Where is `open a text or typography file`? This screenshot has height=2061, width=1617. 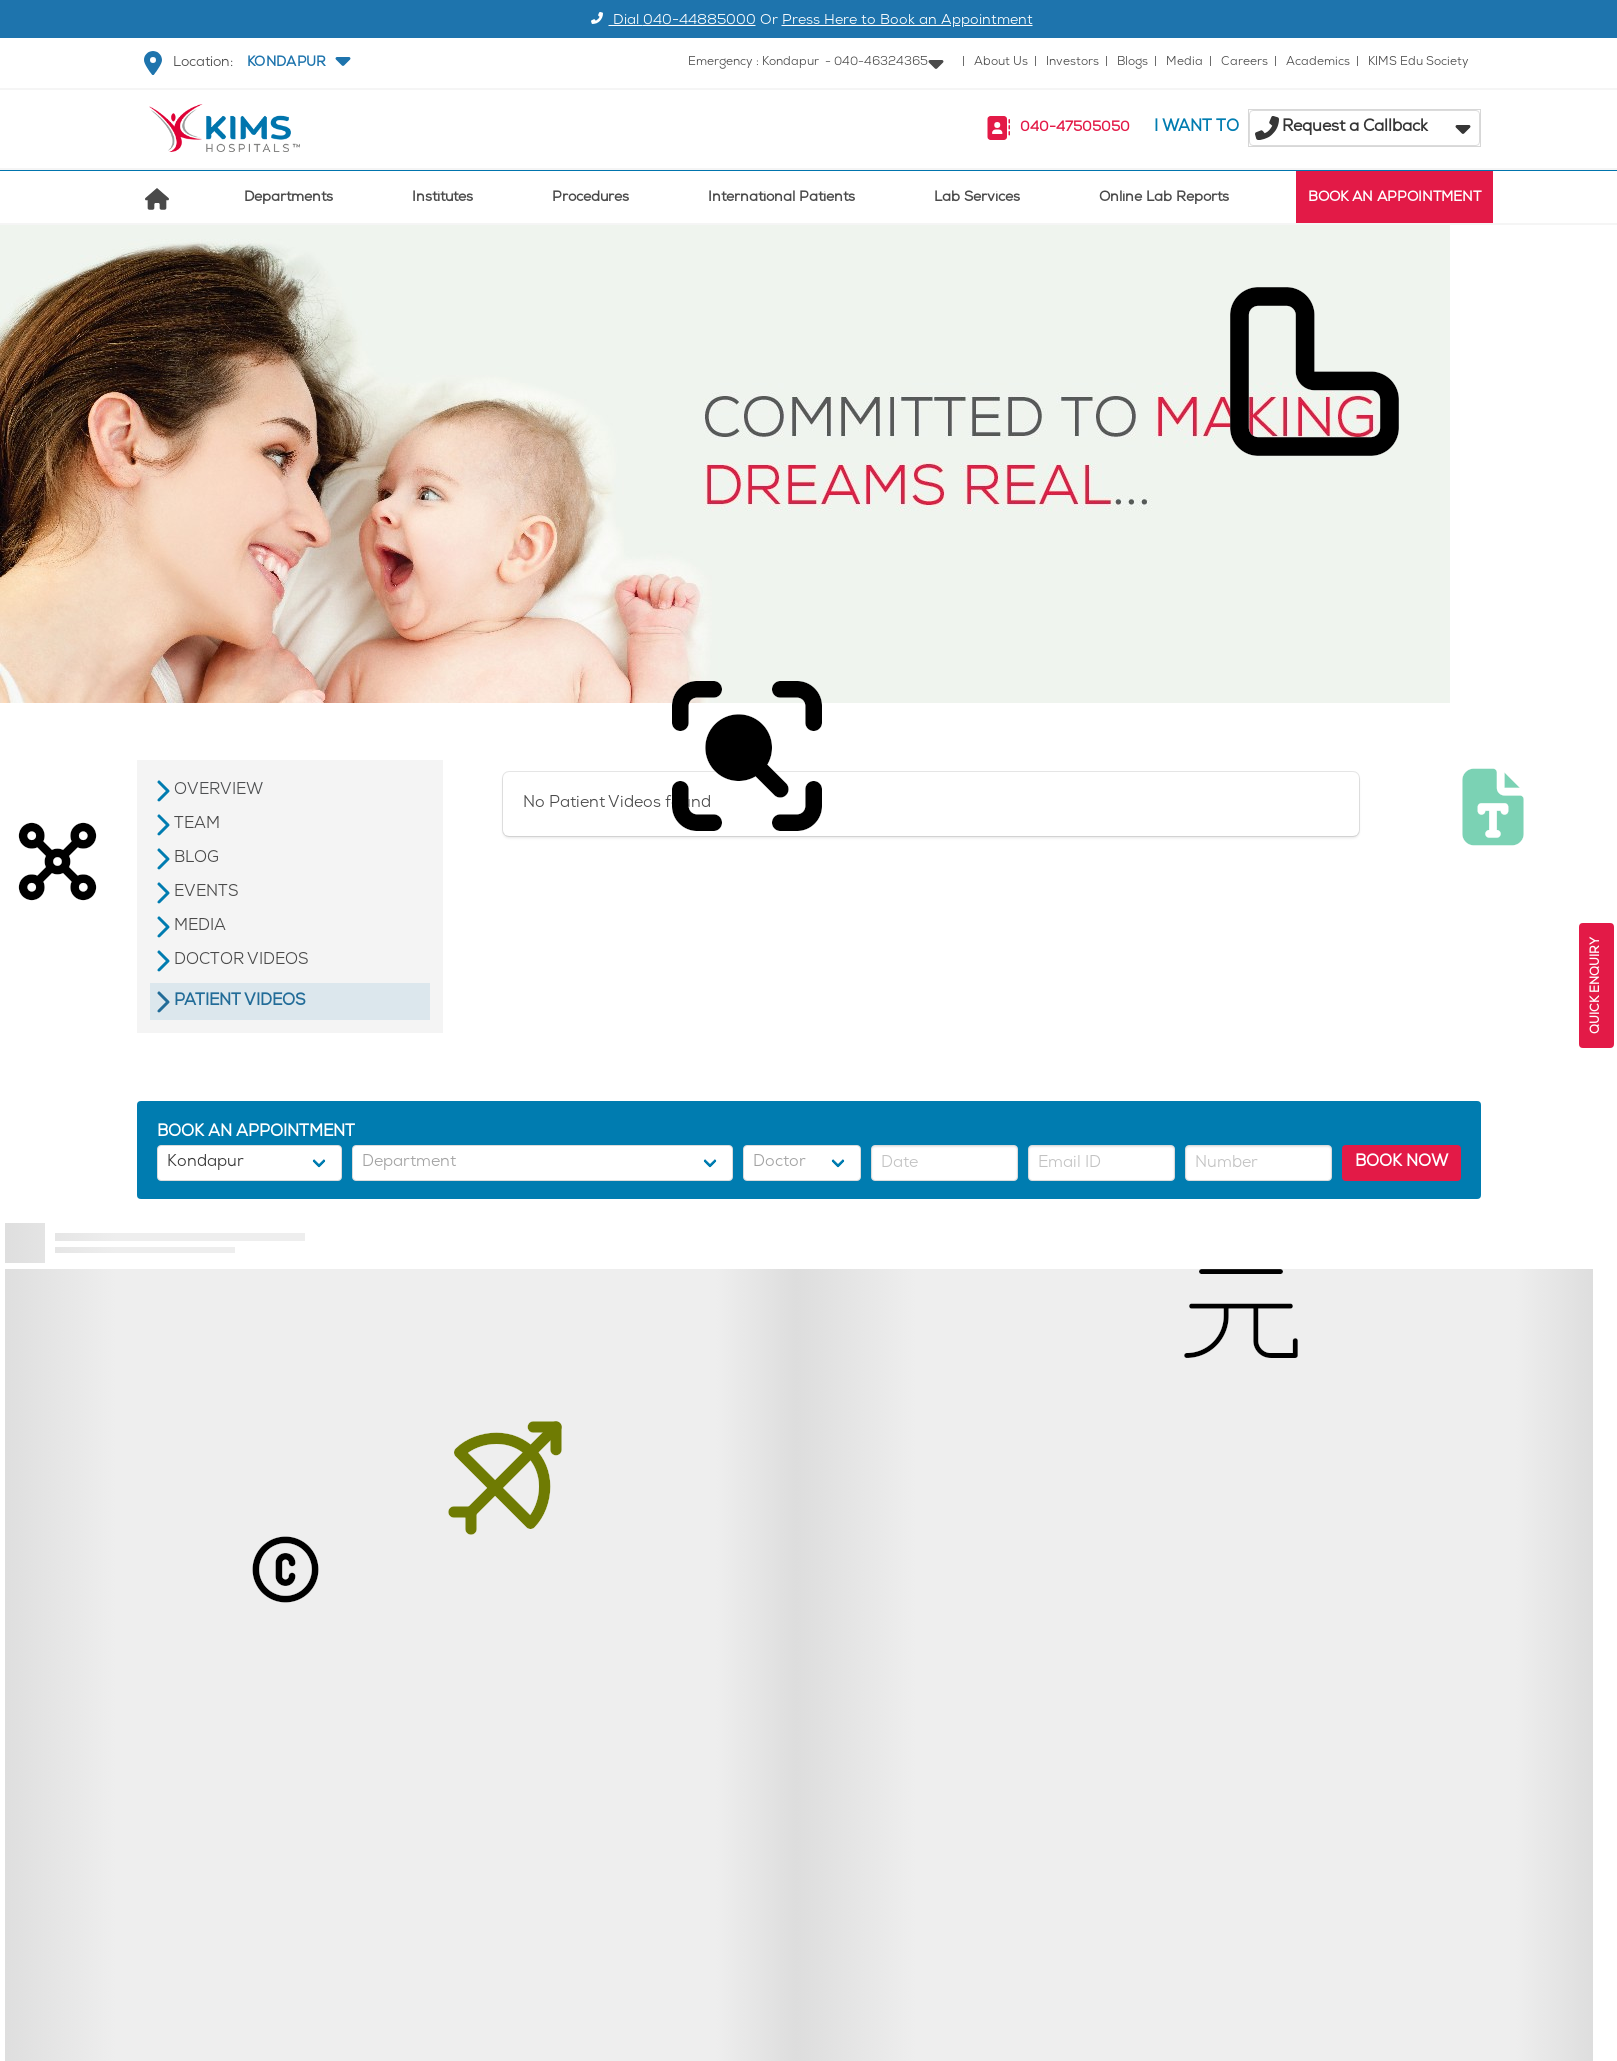
open a text or typography file is located at coordinates (1493, 807).